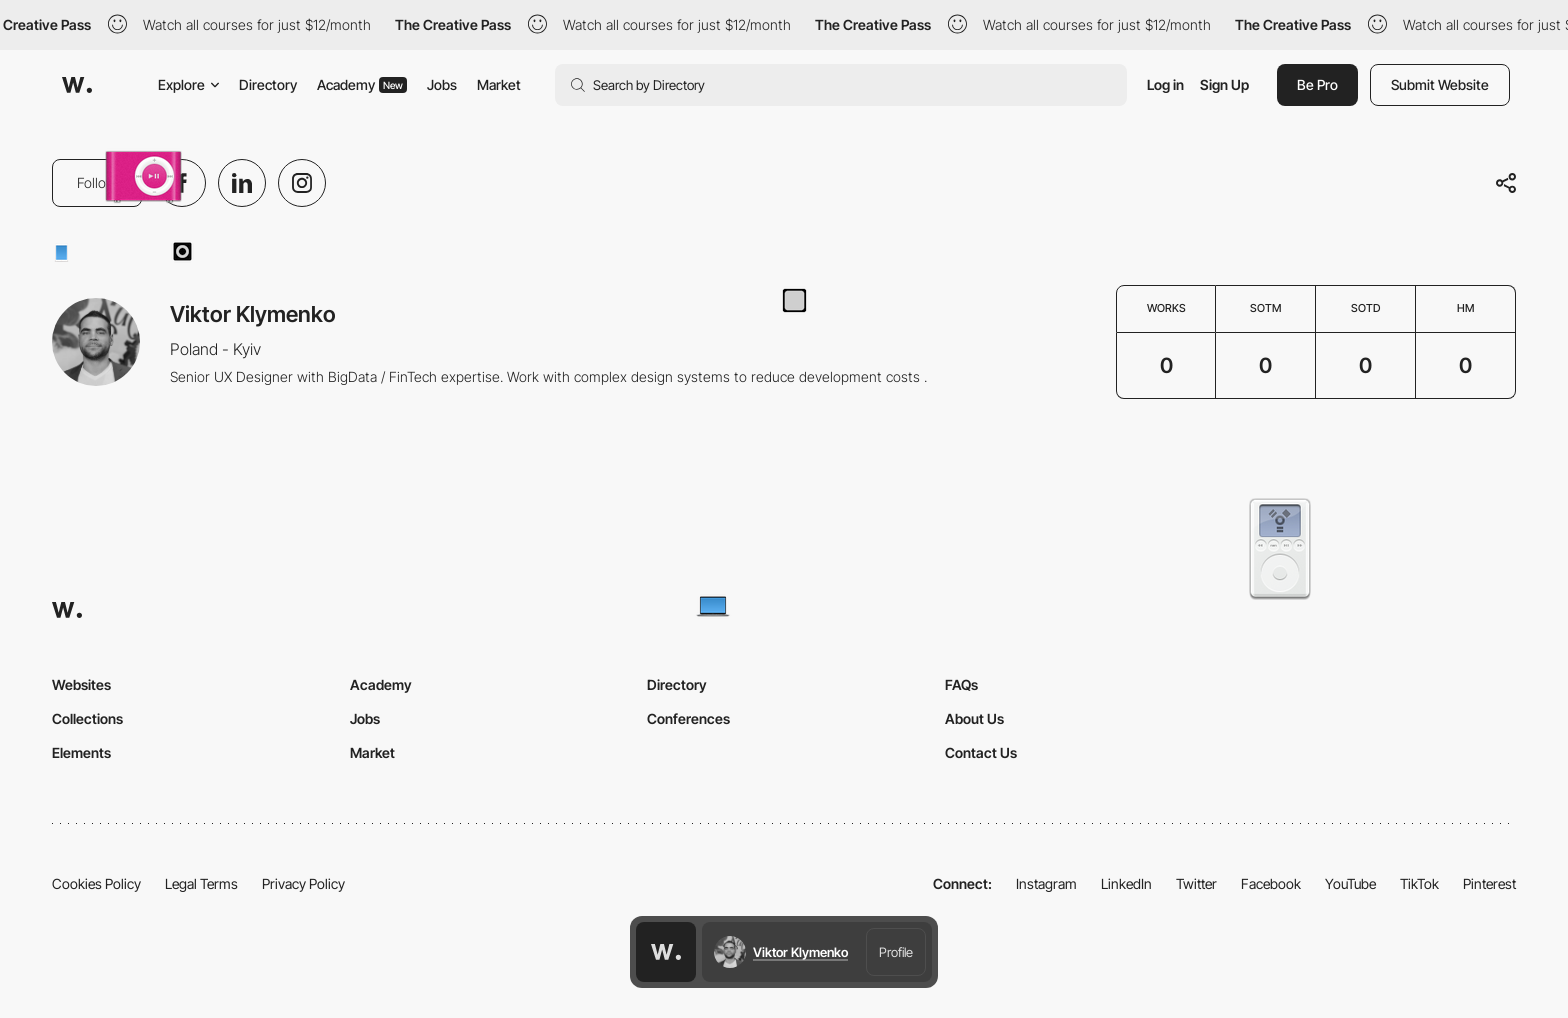  I want to click on iPod shuffle device connected, so click(143, 162).